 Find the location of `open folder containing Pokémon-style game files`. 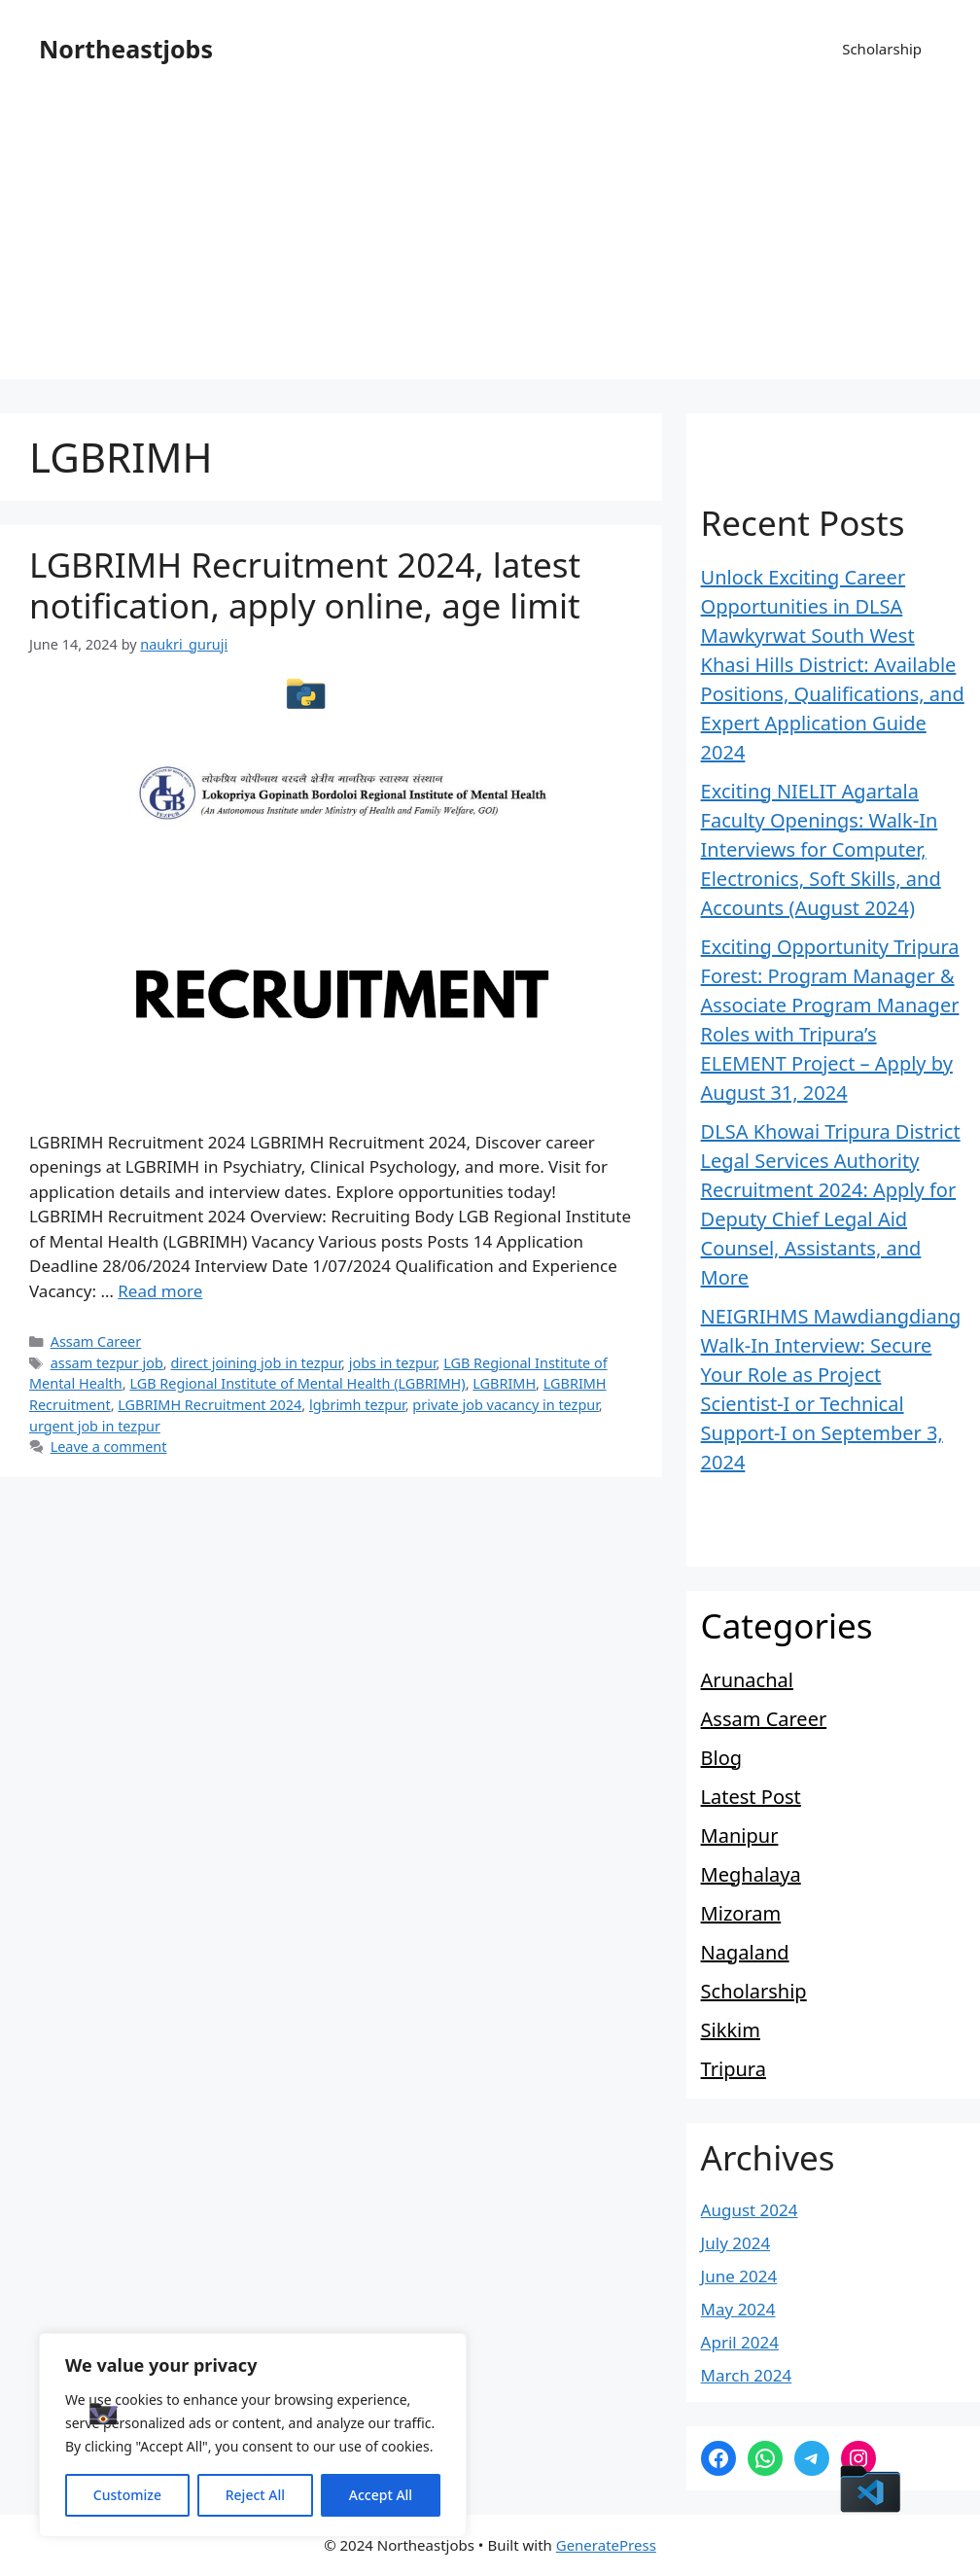

open folder containing Pokémon-style game files is located at coordinates (103, 2415).